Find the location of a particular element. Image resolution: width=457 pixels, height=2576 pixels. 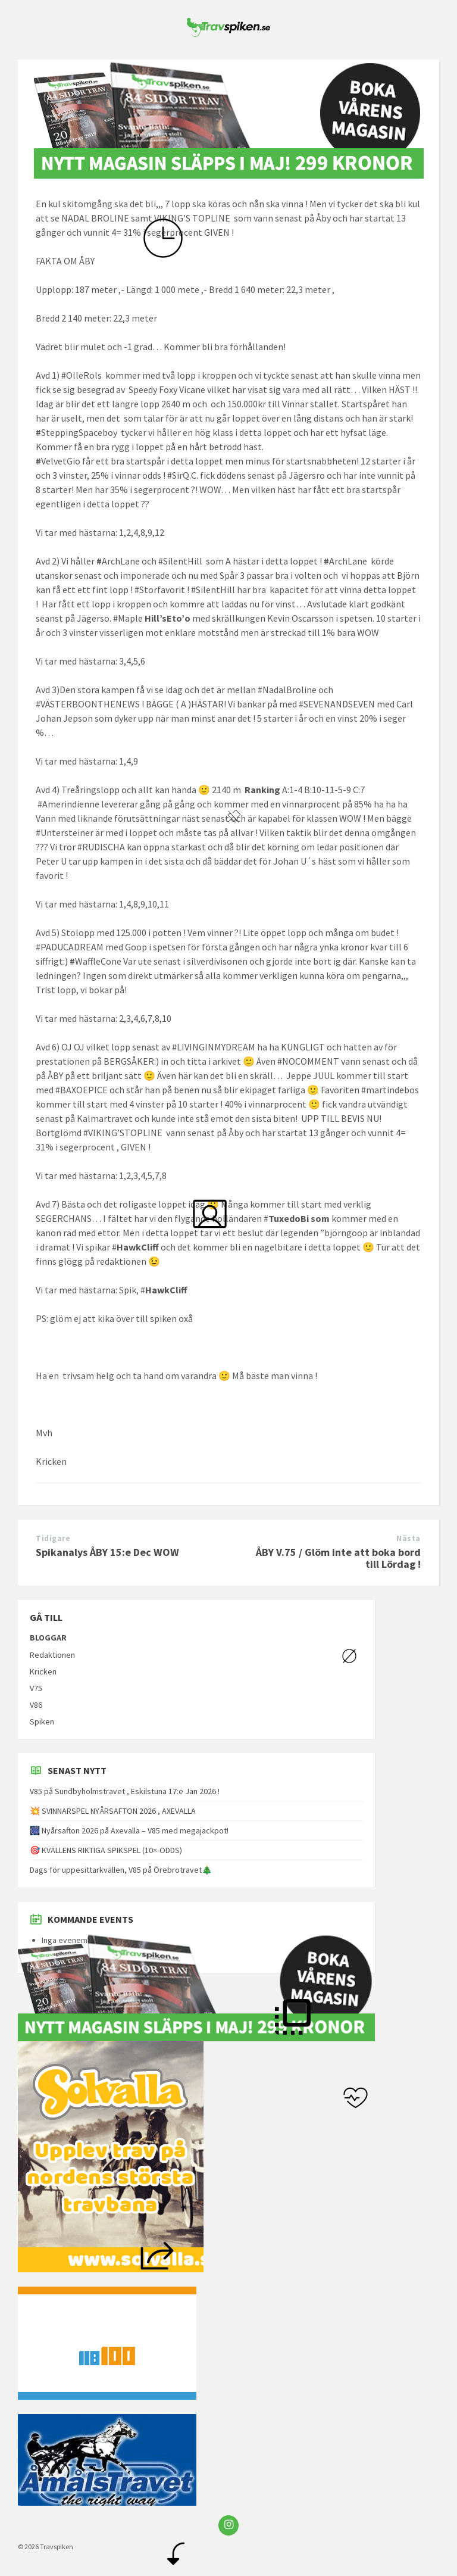

bring selected element to front of layer stack is located at coordinates (293, 2017).